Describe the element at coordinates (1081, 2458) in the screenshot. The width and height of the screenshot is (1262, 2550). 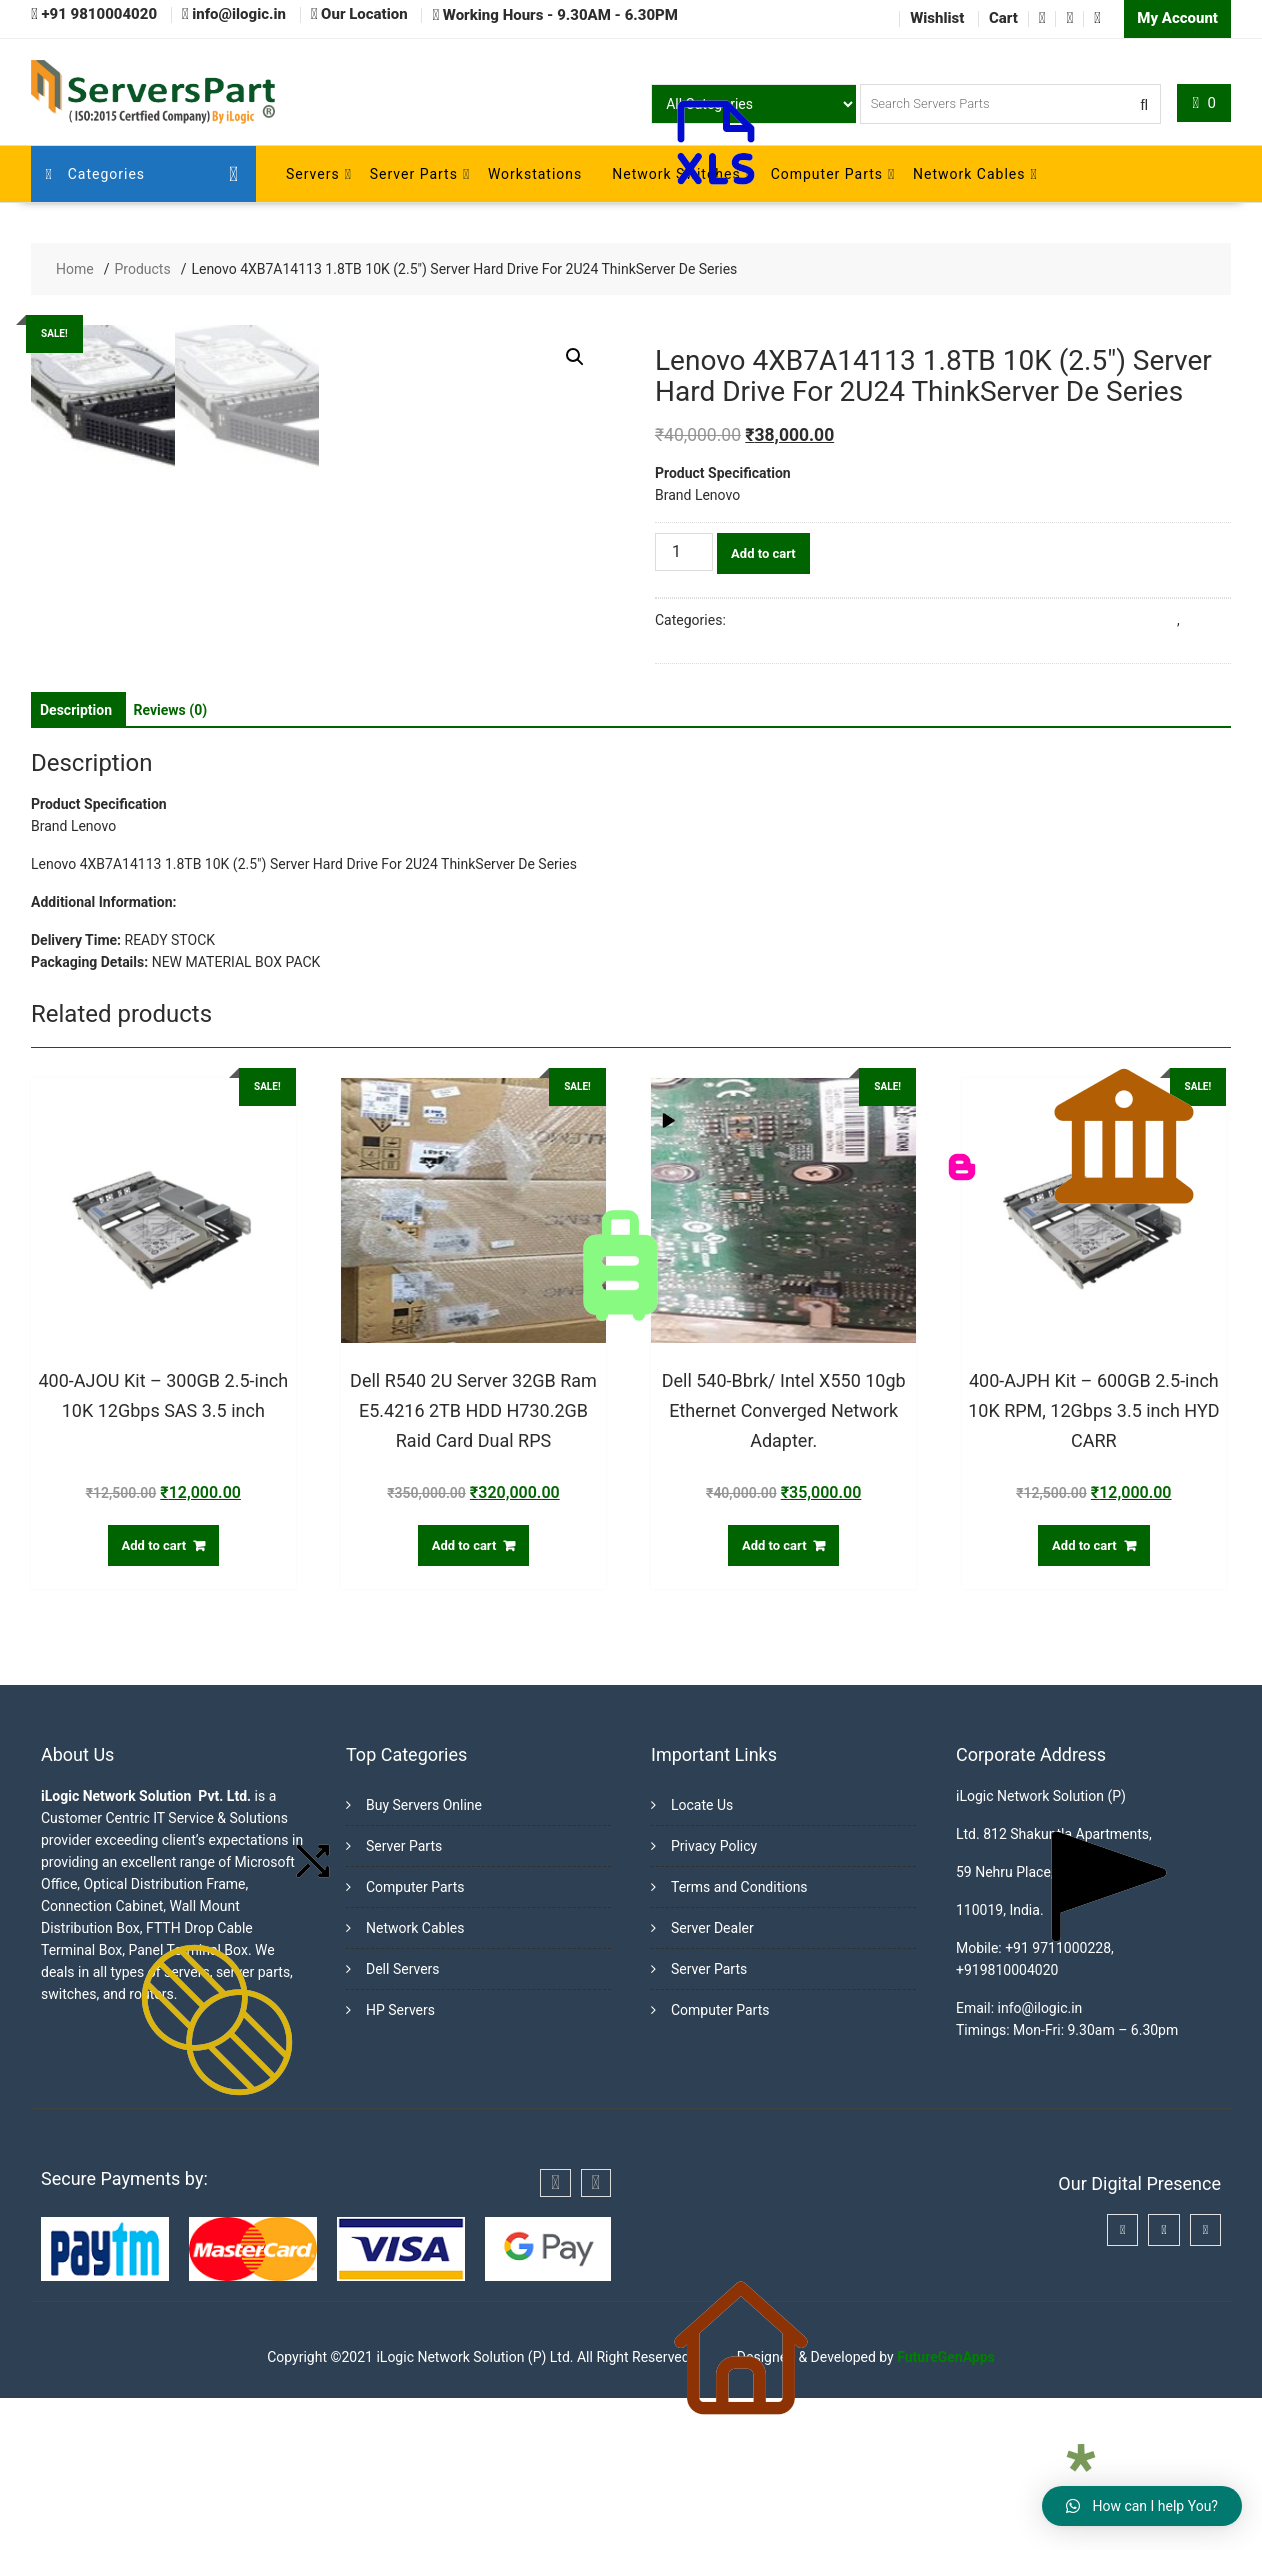
I see `diaspora social network logo` at that location.